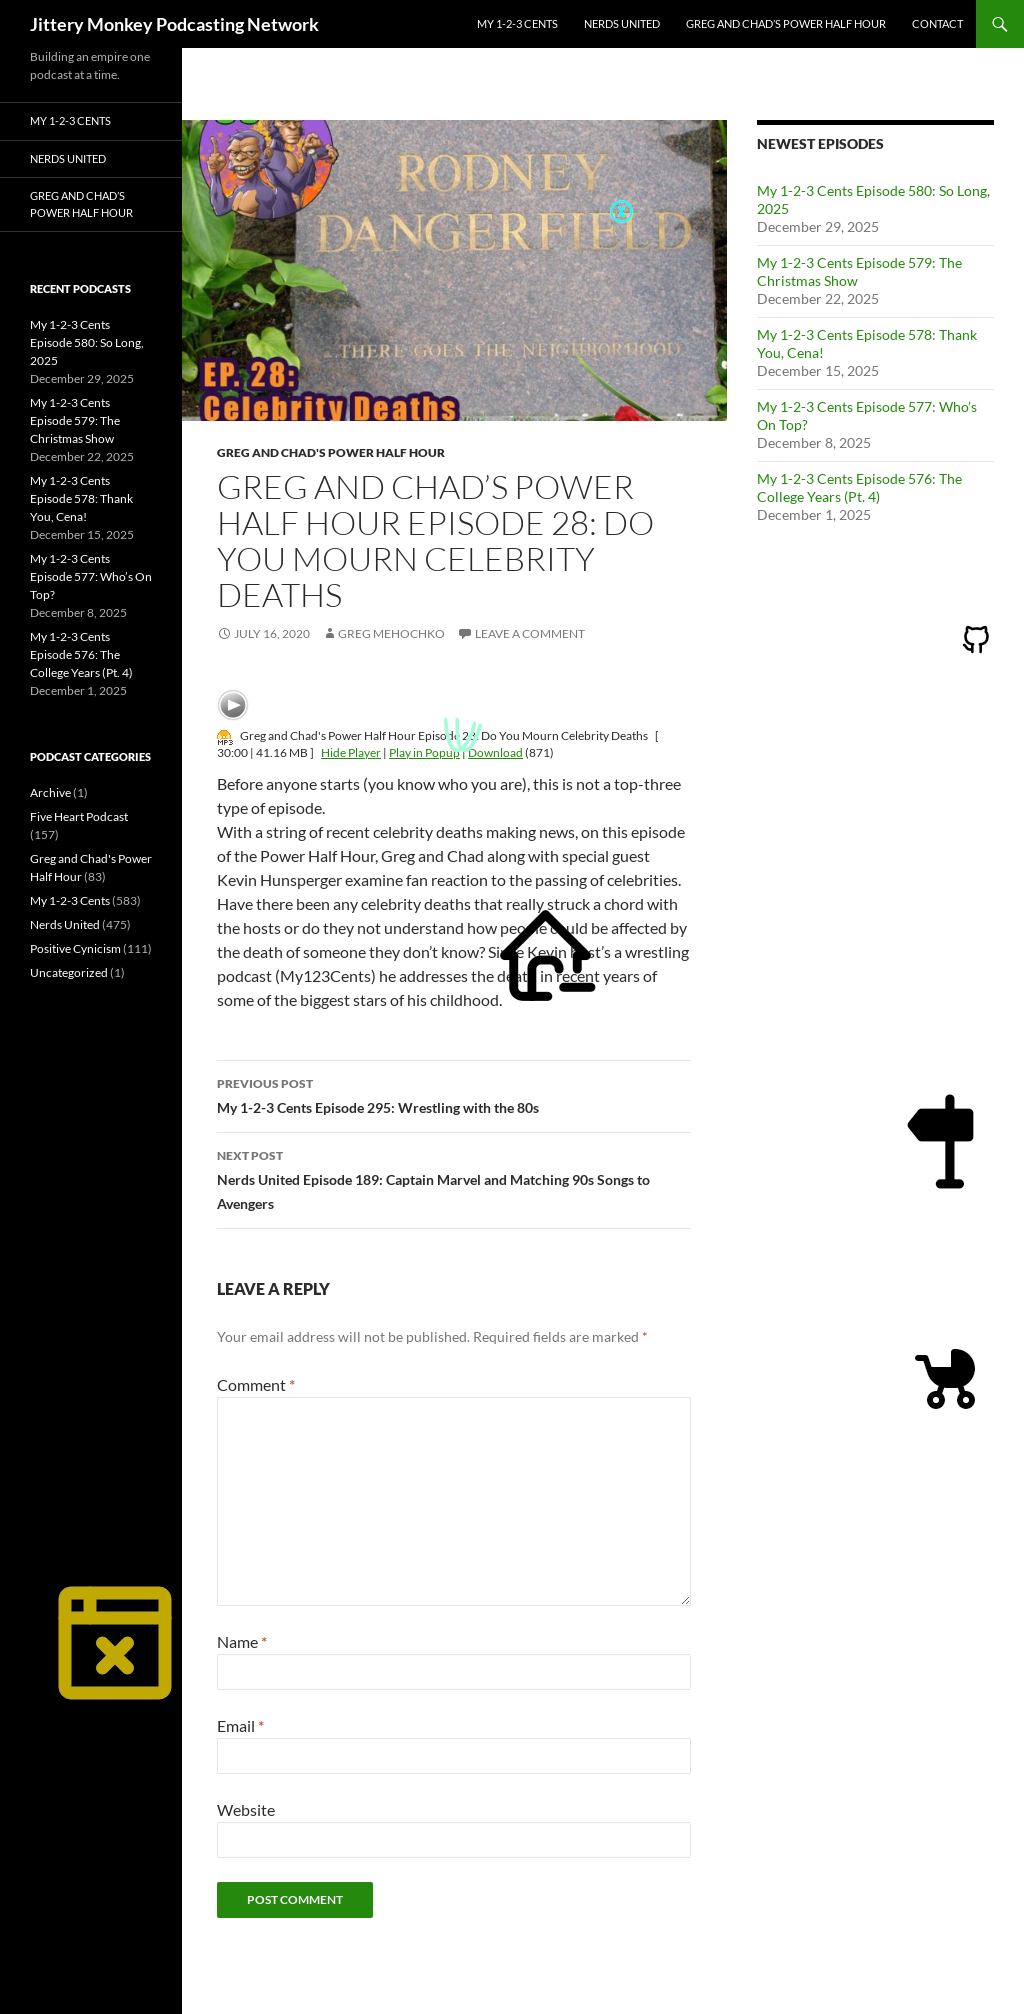 This screenshot has height=2014, width=1024. What do you see at coordinates (545, 955) in the screenshot?
I see `remove a property from your saved homes` at bounding box center [545, 955].